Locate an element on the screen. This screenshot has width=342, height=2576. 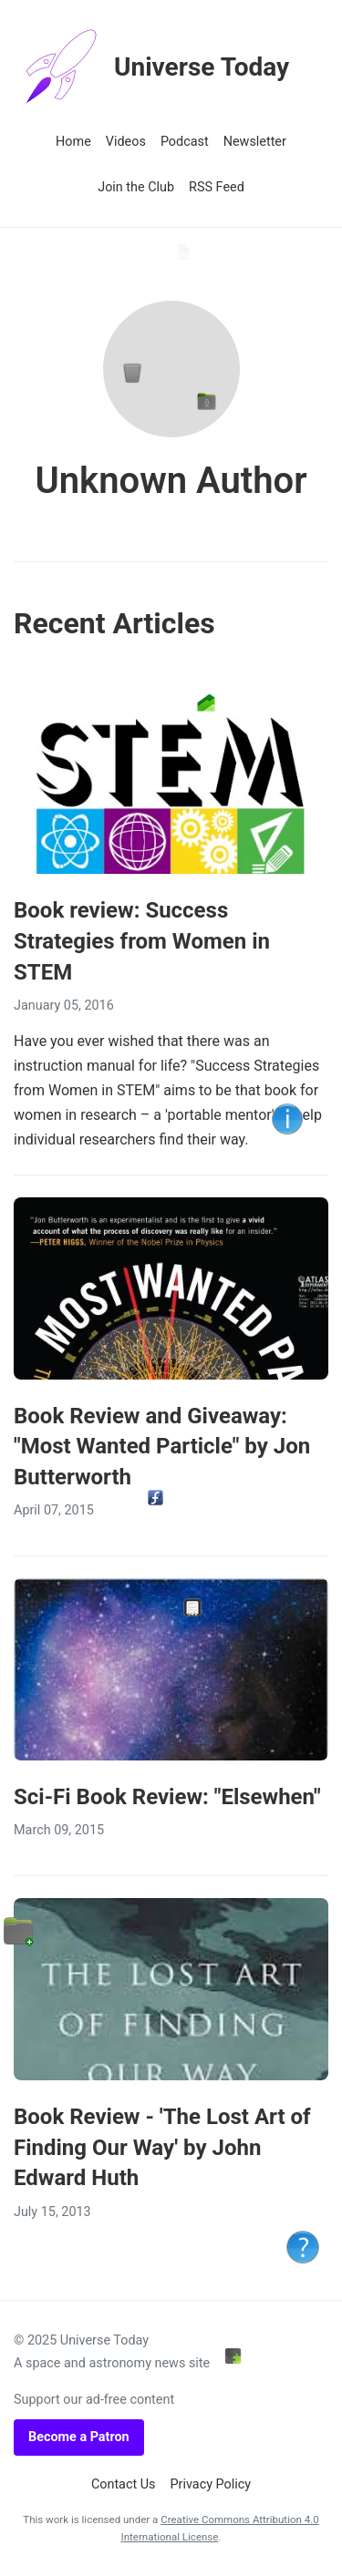
open the trash to view deleted items is located at coordinates (132, 373).